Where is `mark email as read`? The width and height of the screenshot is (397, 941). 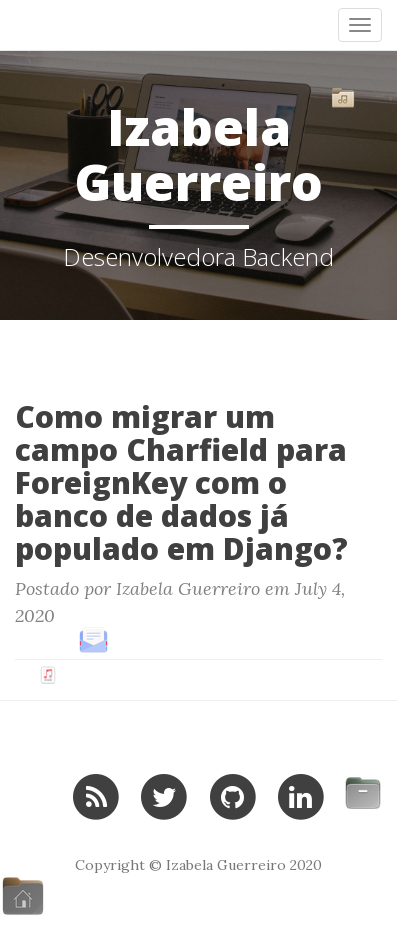
mark email as read is located at coordinates (93, 641).